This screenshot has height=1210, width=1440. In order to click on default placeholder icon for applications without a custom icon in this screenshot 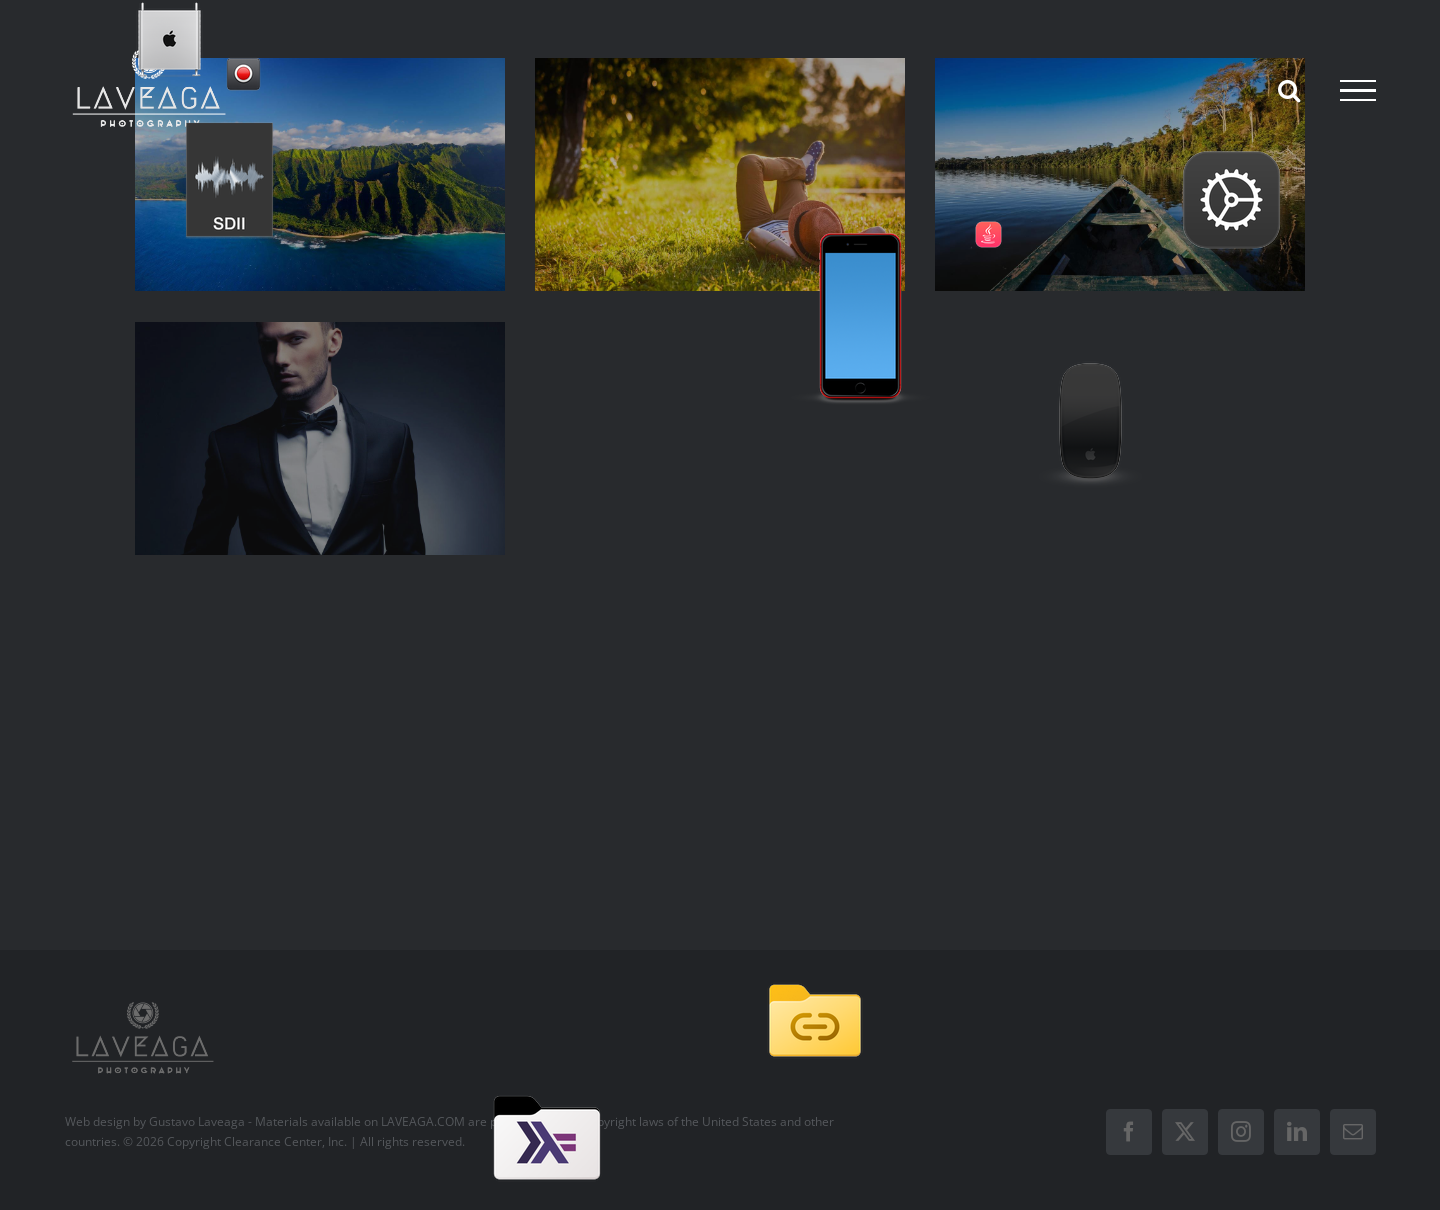, I will do `click(1231, 201)`.